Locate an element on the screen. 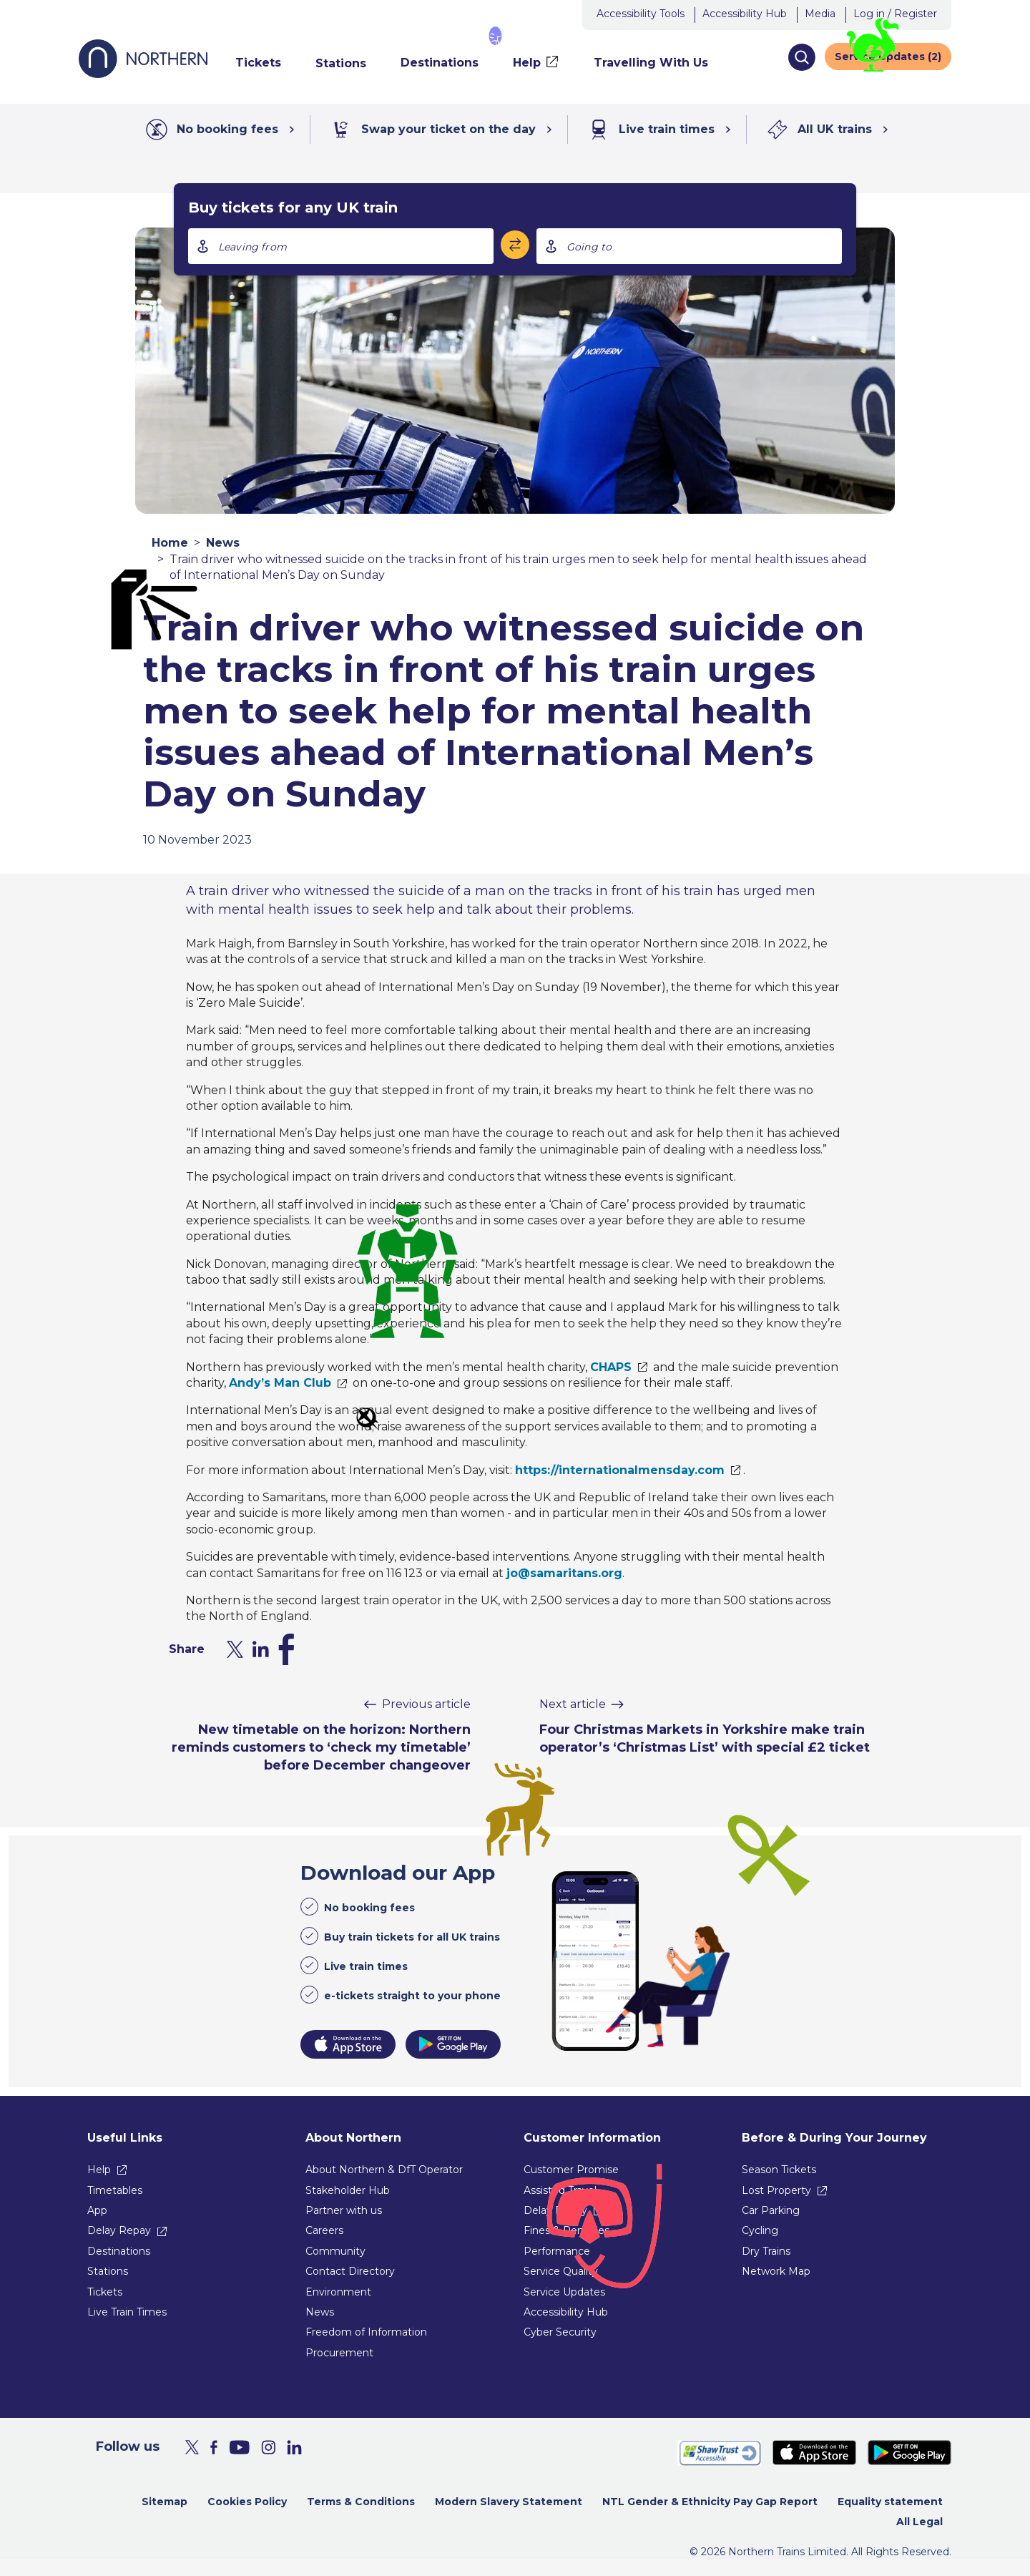  indicates a critical hit or special attack is located at coordinates (368, 1419).